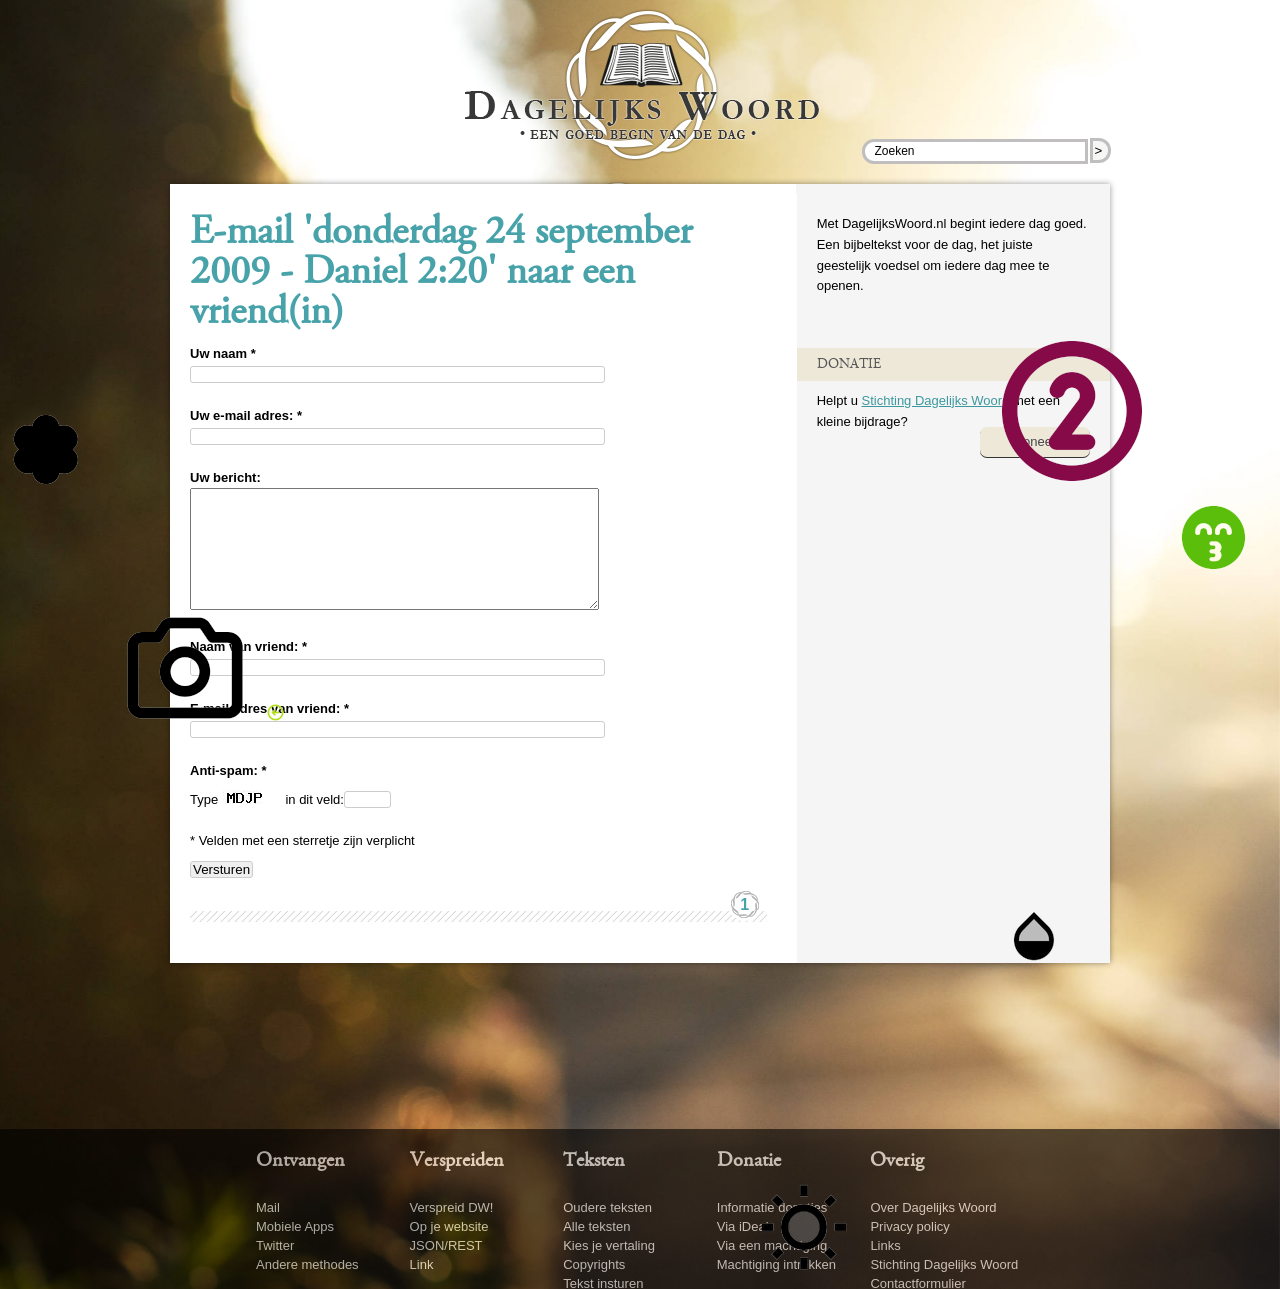 This screenshot has width=1280, height=1289. I want to click on adjust opacity or transparency settings, so click(1034, 936).